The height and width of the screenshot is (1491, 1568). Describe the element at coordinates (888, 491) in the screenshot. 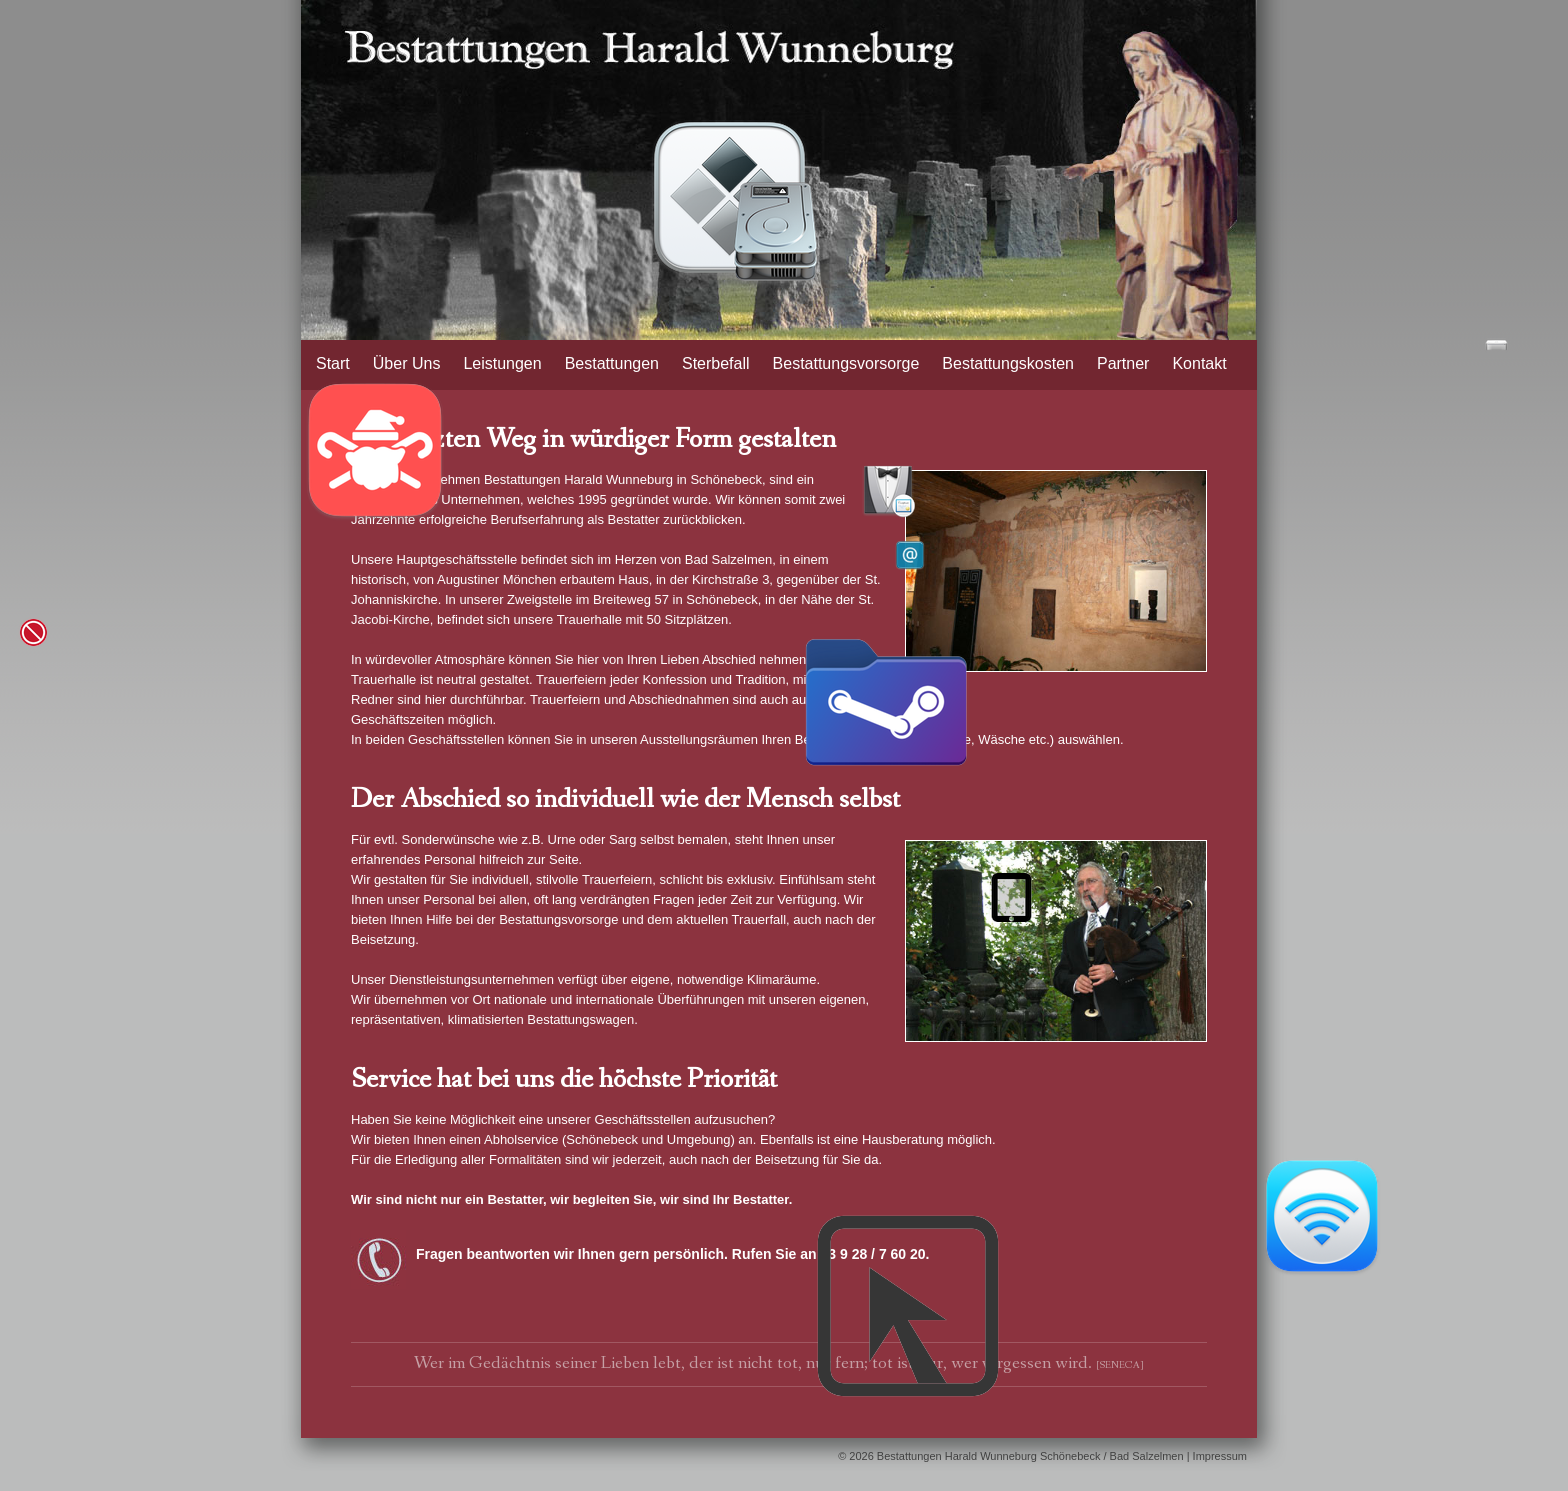

I see `manage digital certificates and security credentials` at that location.